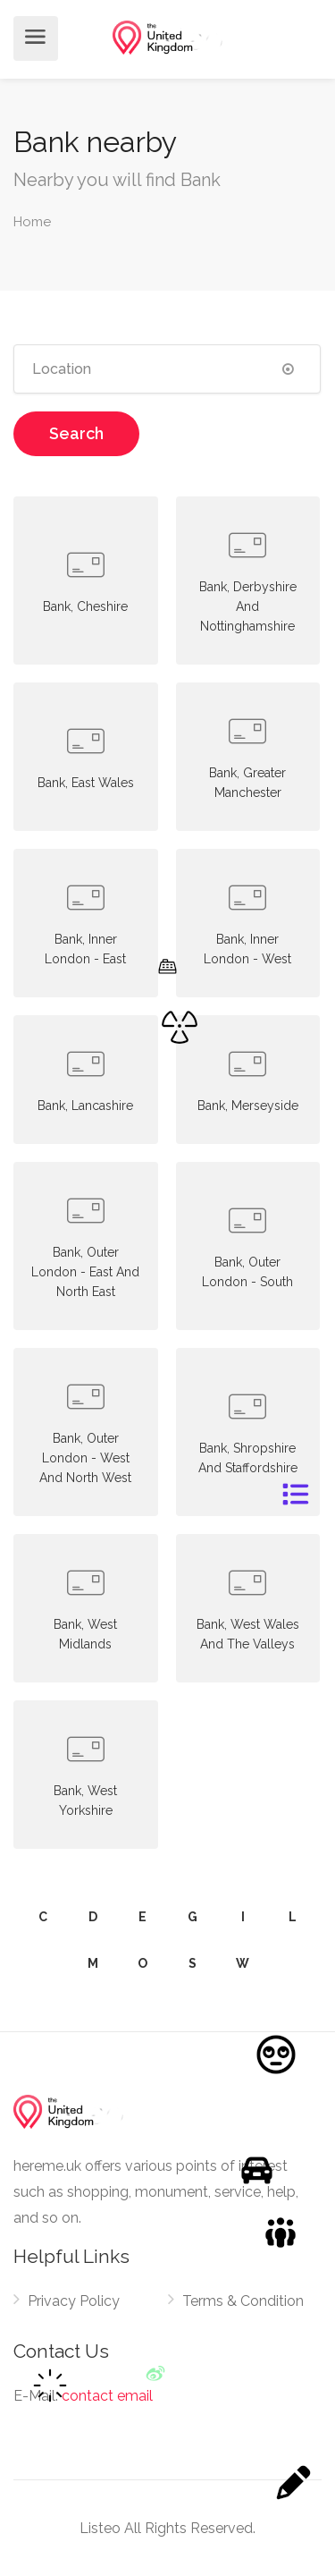  I want to click on access point of sale system, so click(167, 967).